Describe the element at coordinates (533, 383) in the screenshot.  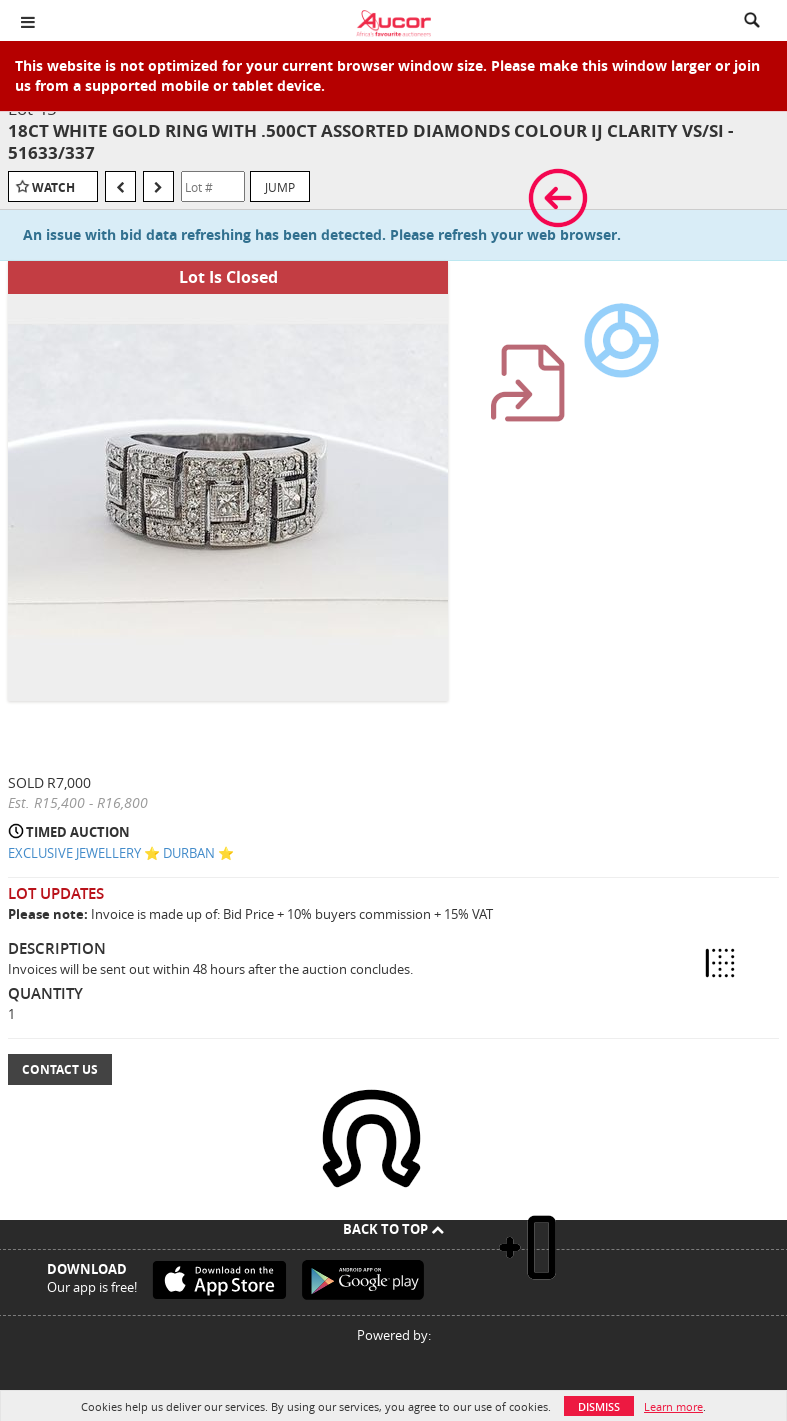
I see `open a linked or referenced file` at that location.